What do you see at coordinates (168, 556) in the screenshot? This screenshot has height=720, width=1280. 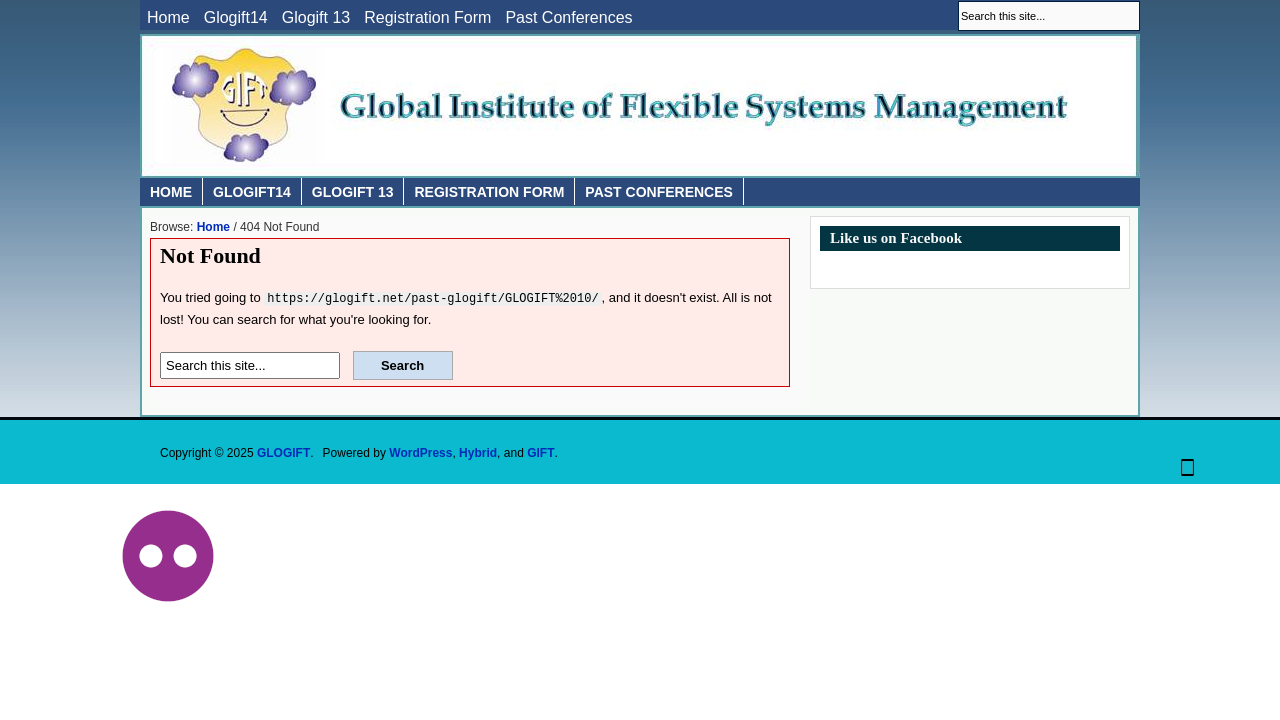 I see `open Flickr app` at bounding box center [168, 556].